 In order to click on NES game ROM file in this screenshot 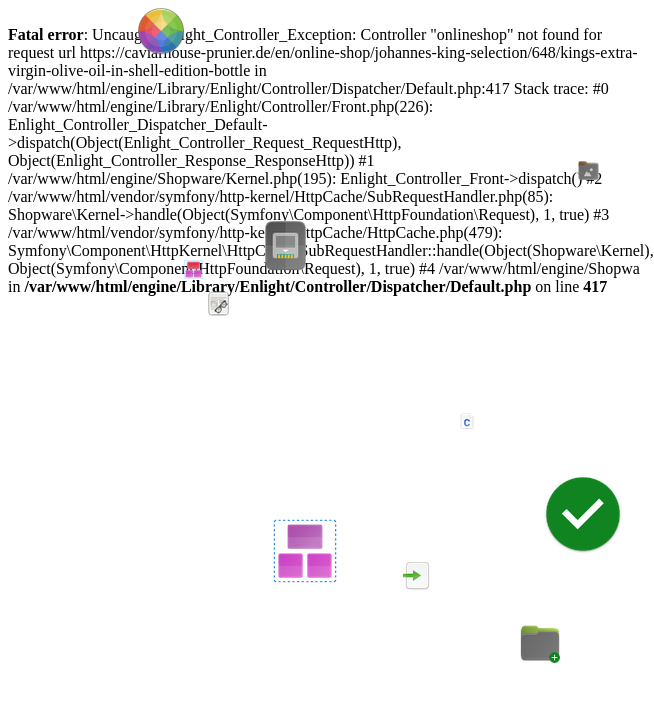, I will do `click(285, 245)`.